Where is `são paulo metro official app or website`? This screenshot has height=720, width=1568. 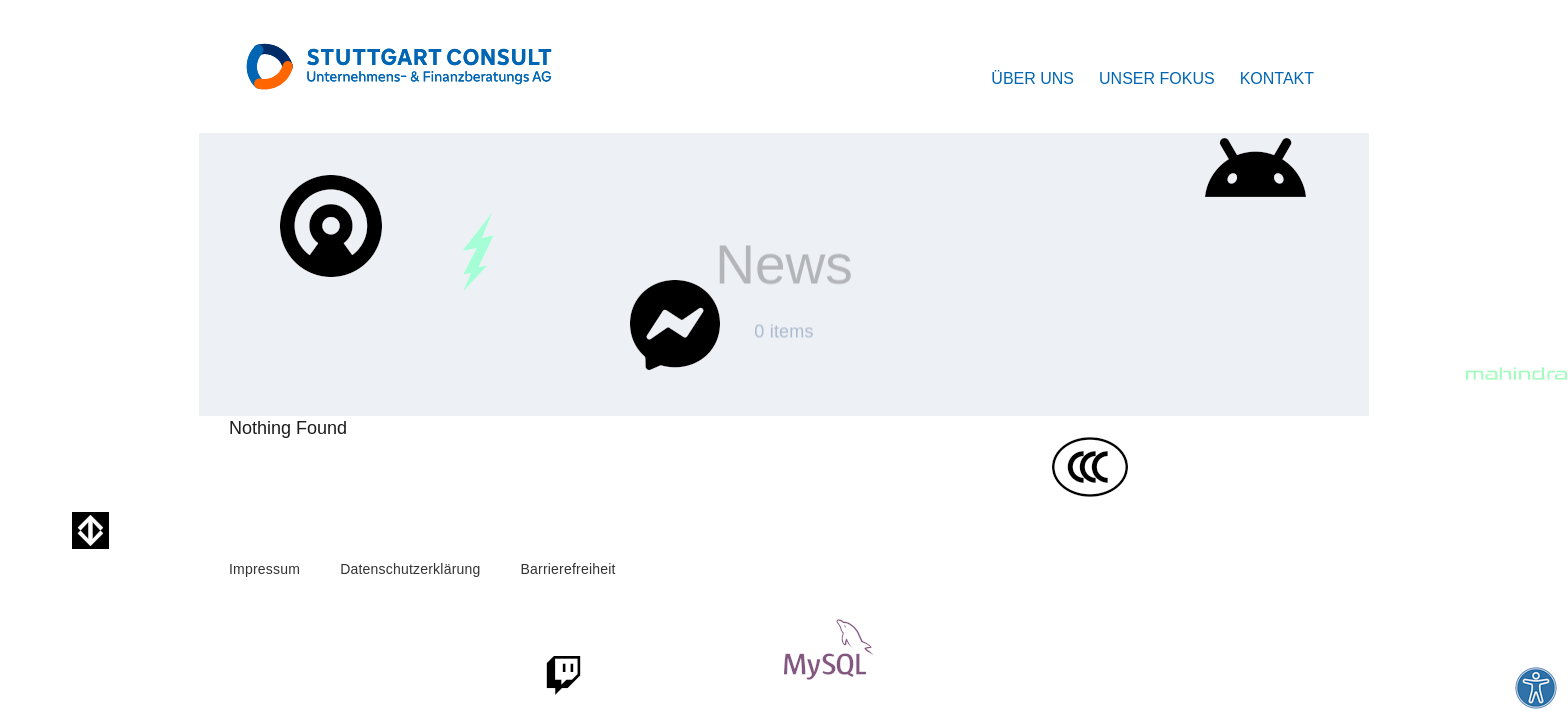
são paulo metro official app or website is located at coordinates (90, 530).